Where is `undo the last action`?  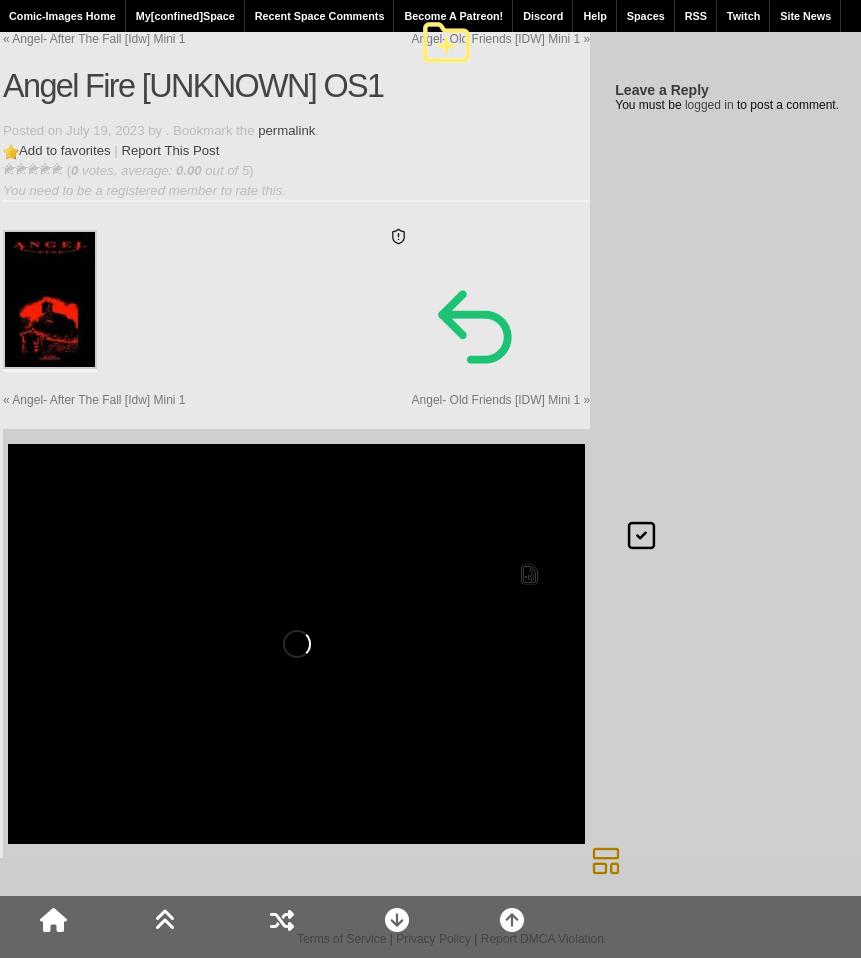 undo the last action is located at coordinates (475, 327).